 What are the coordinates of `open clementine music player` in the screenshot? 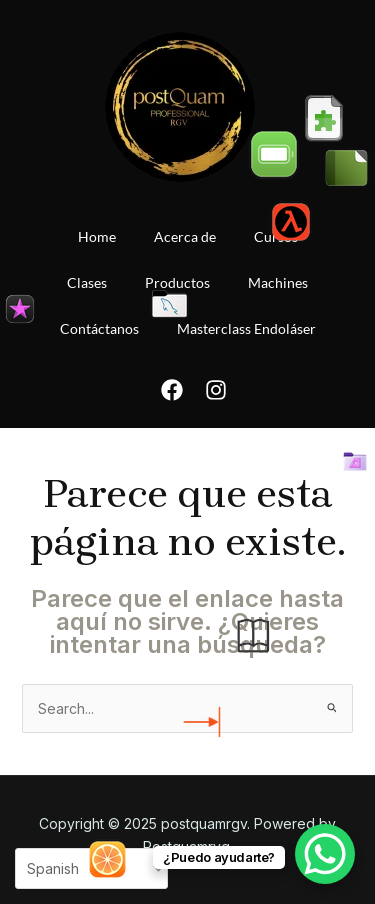 It's located at (107, 859).